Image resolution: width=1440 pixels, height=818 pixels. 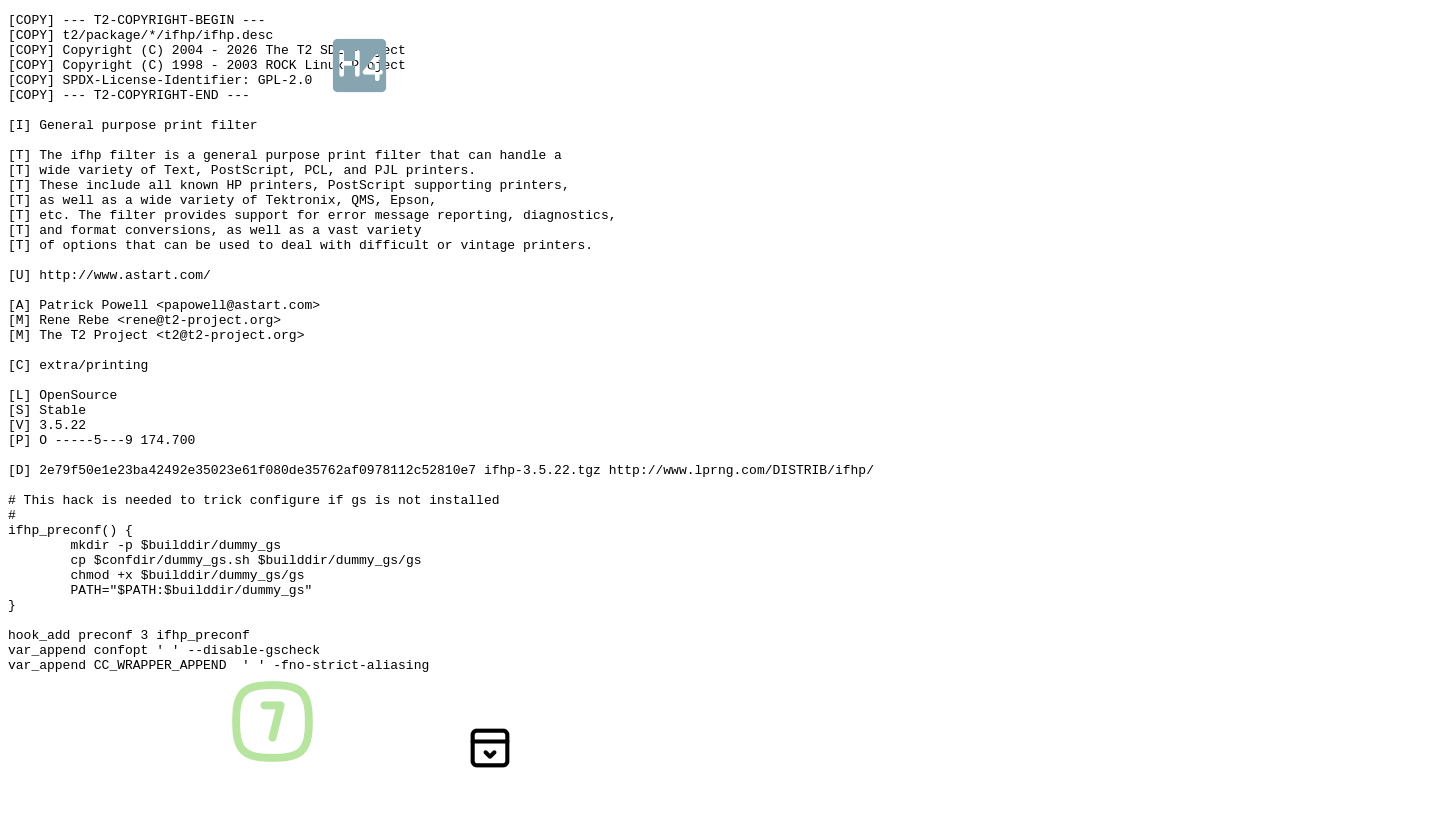 I want to click on indicates step 7 in a multi-step process, so click(x=272, y=721).